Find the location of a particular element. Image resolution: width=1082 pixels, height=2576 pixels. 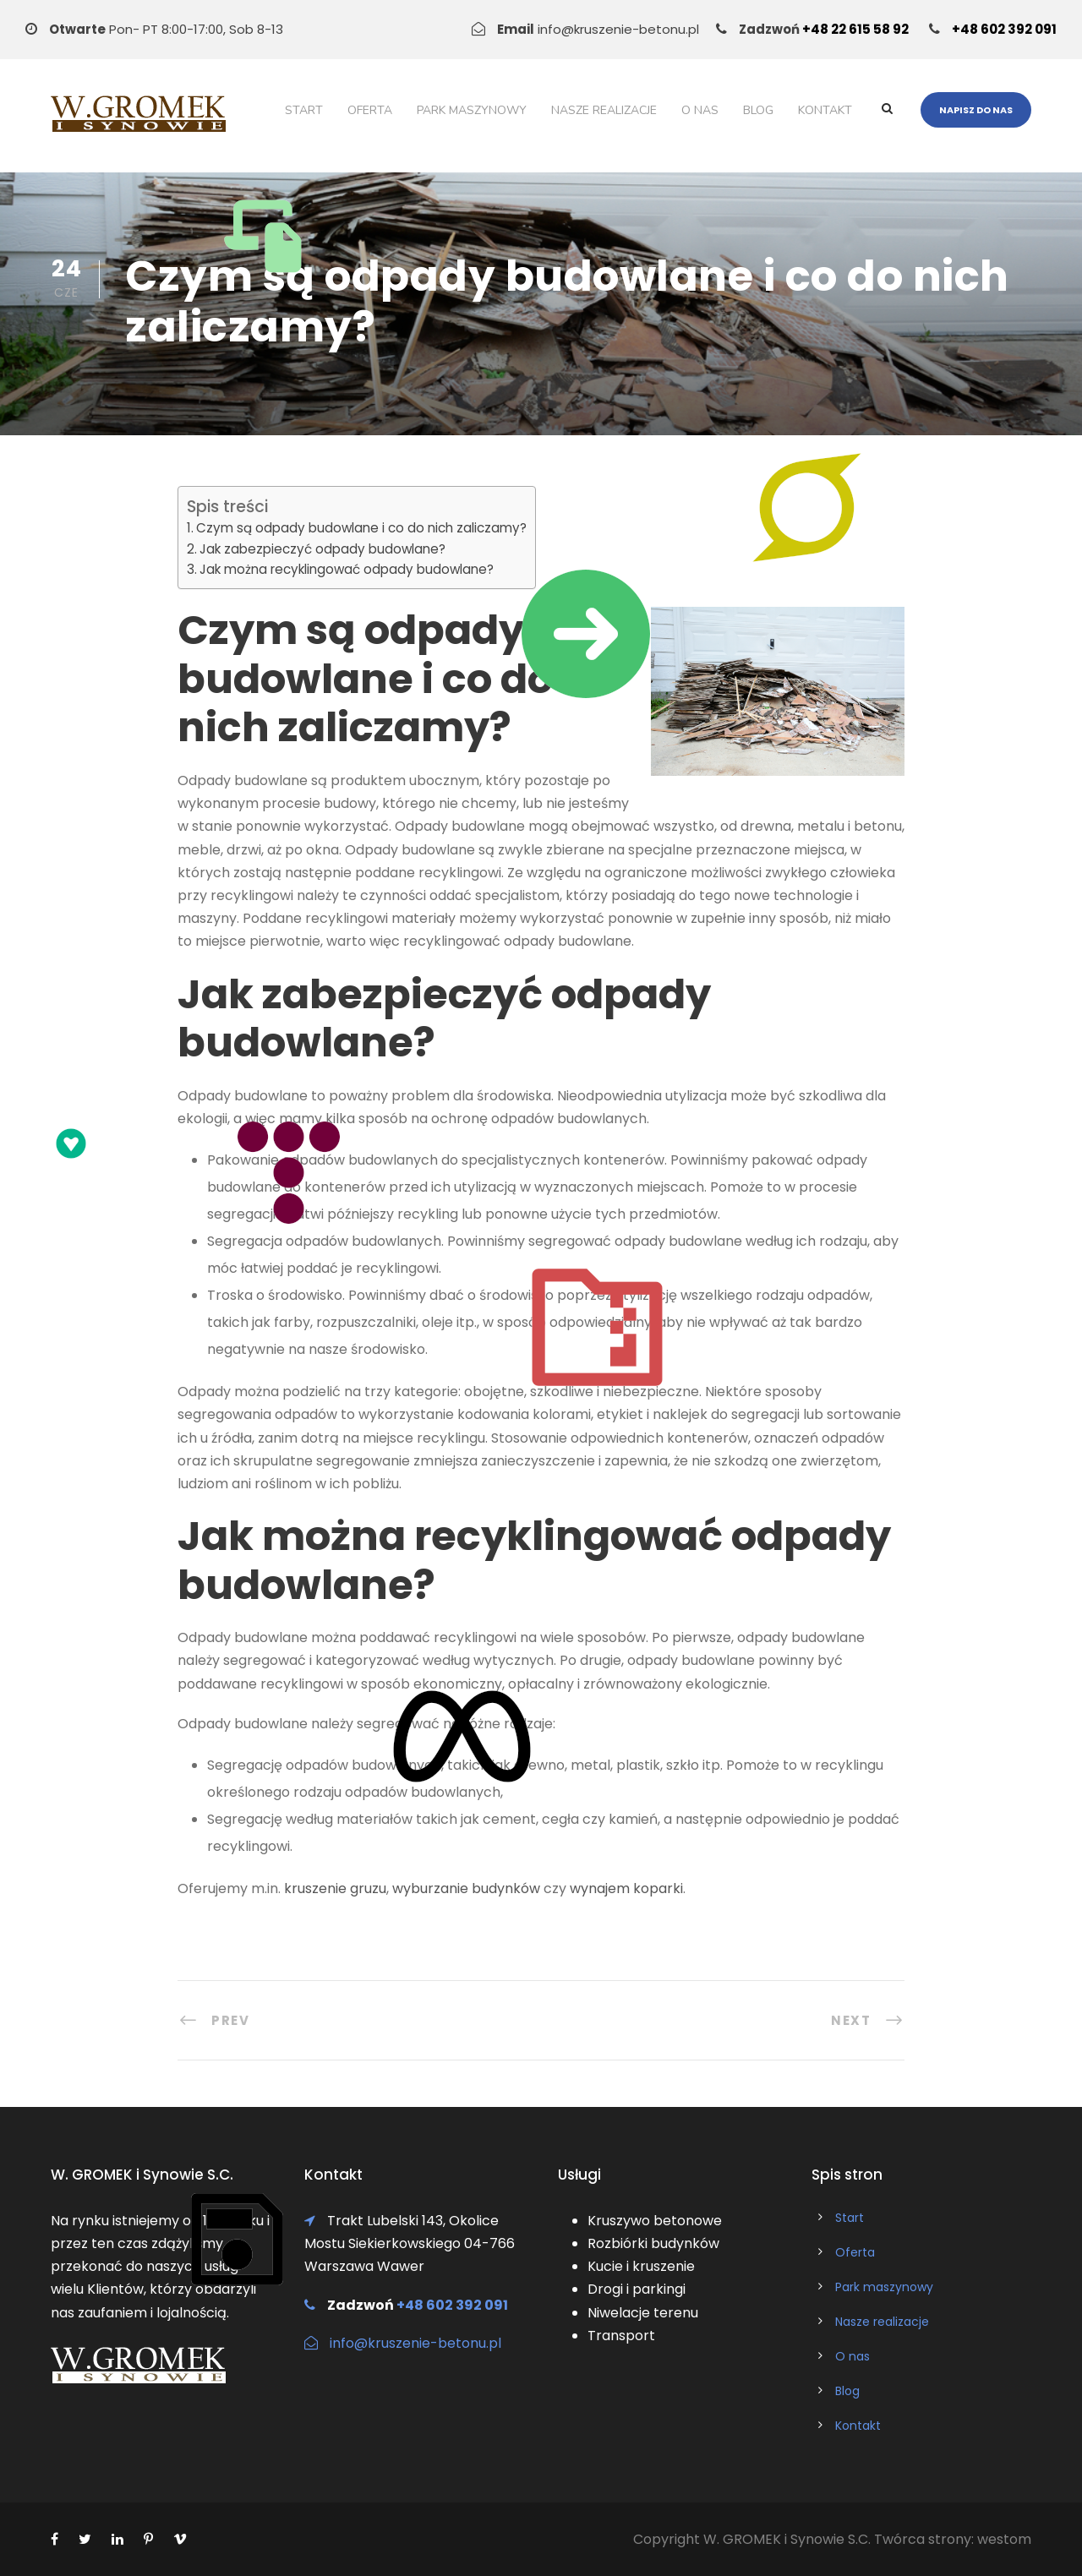

proceed to the next step is located at coordinates (586, 634).